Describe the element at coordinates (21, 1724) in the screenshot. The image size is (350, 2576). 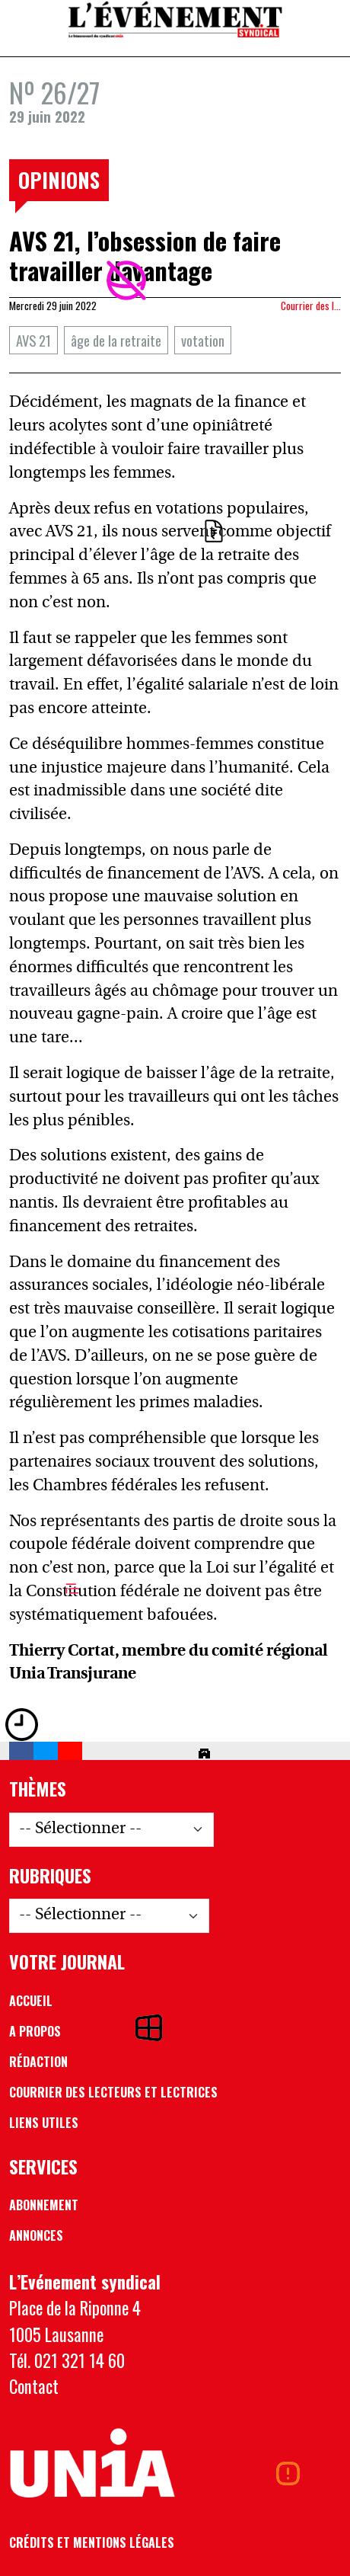
I see `view current time` at that location.